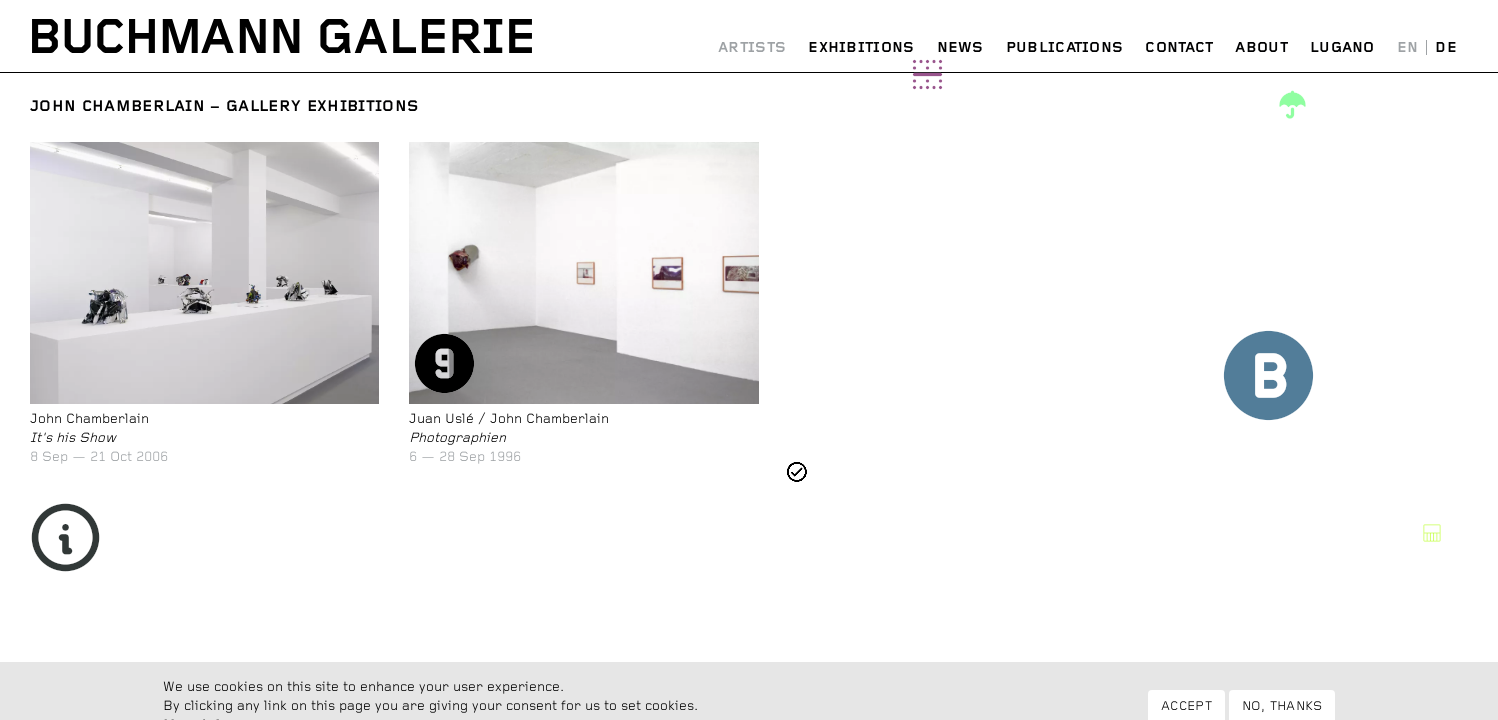 This screenshot has height=720, width=1498. I want to click on xbox controller B button indicator, so click(1268, 375).